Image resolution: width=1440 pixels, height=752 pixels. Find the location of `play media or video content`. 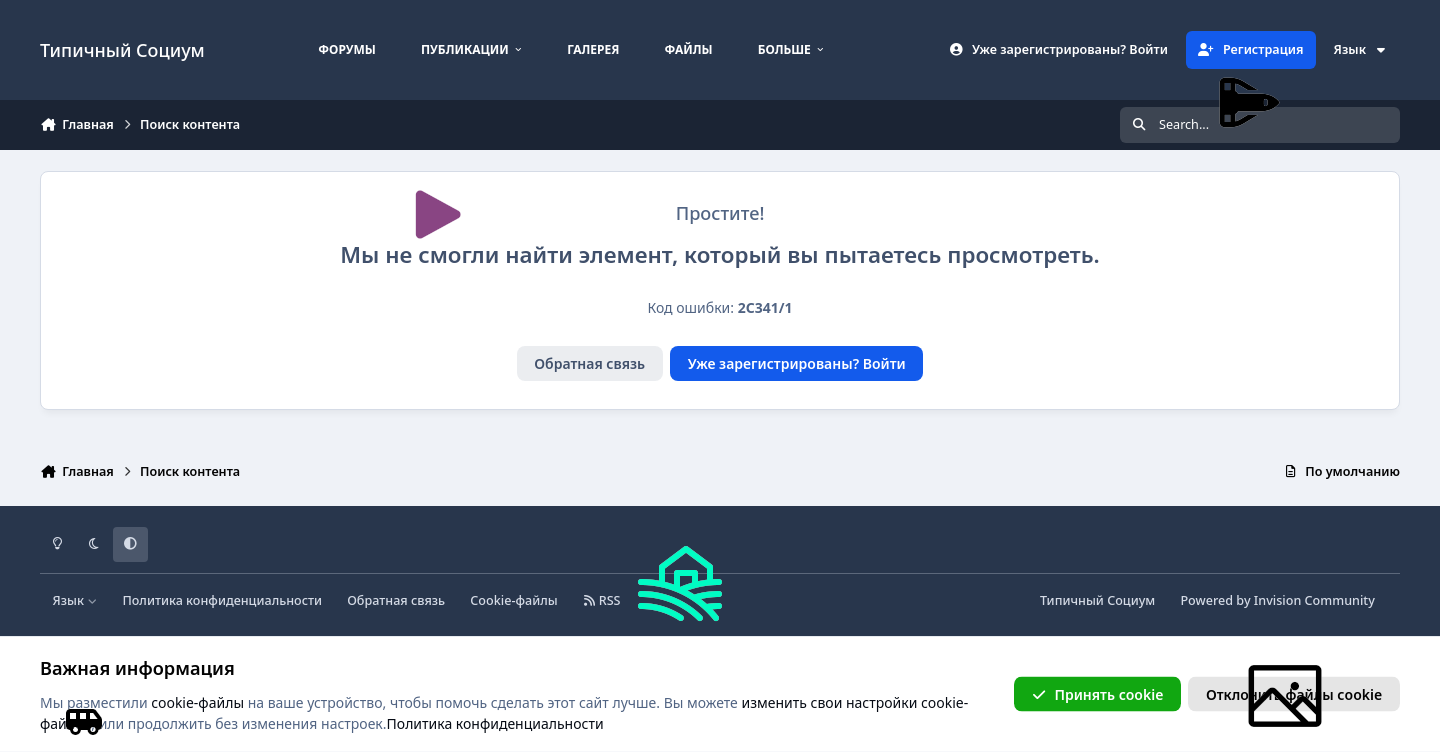

play media or video content is located at coordinates (436, 214).